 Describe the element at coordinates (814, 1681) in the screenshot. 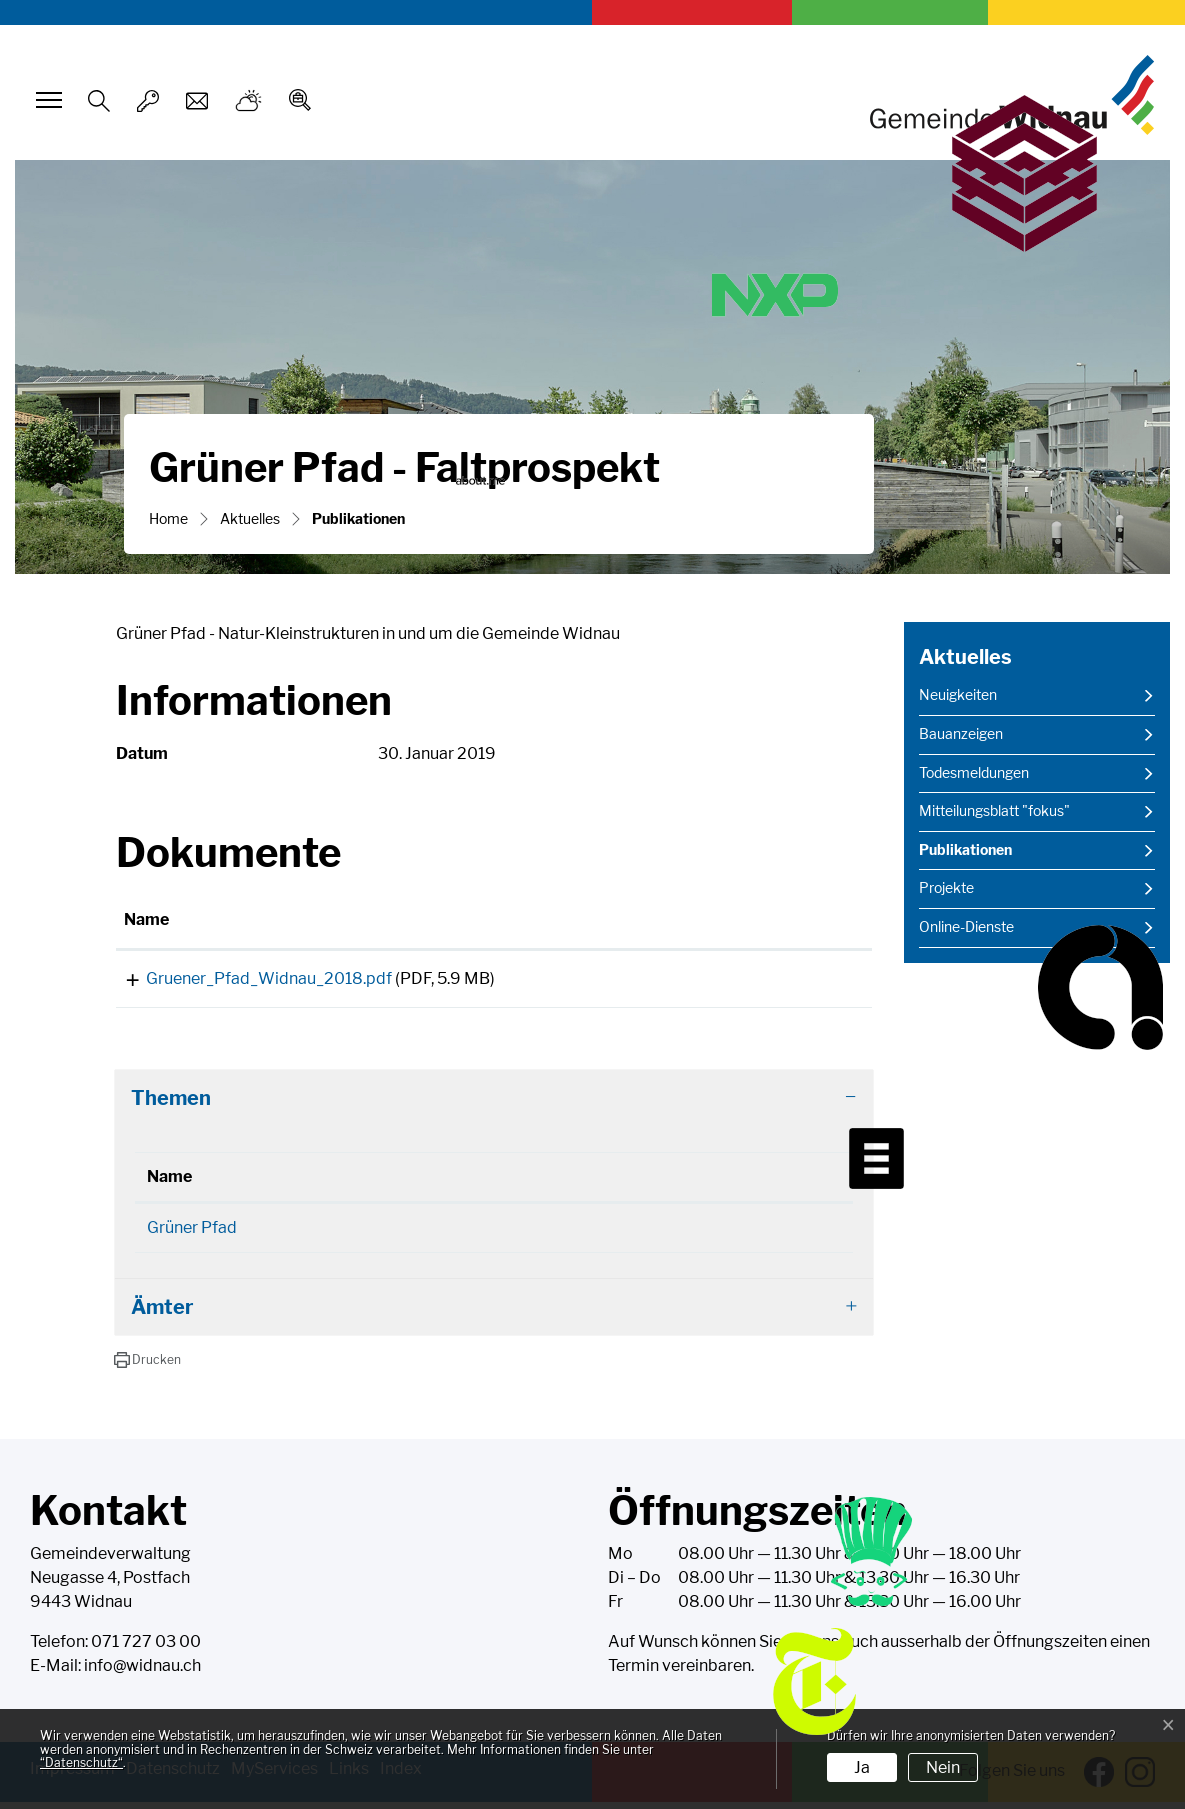

I see `open the new york times app` at that location.